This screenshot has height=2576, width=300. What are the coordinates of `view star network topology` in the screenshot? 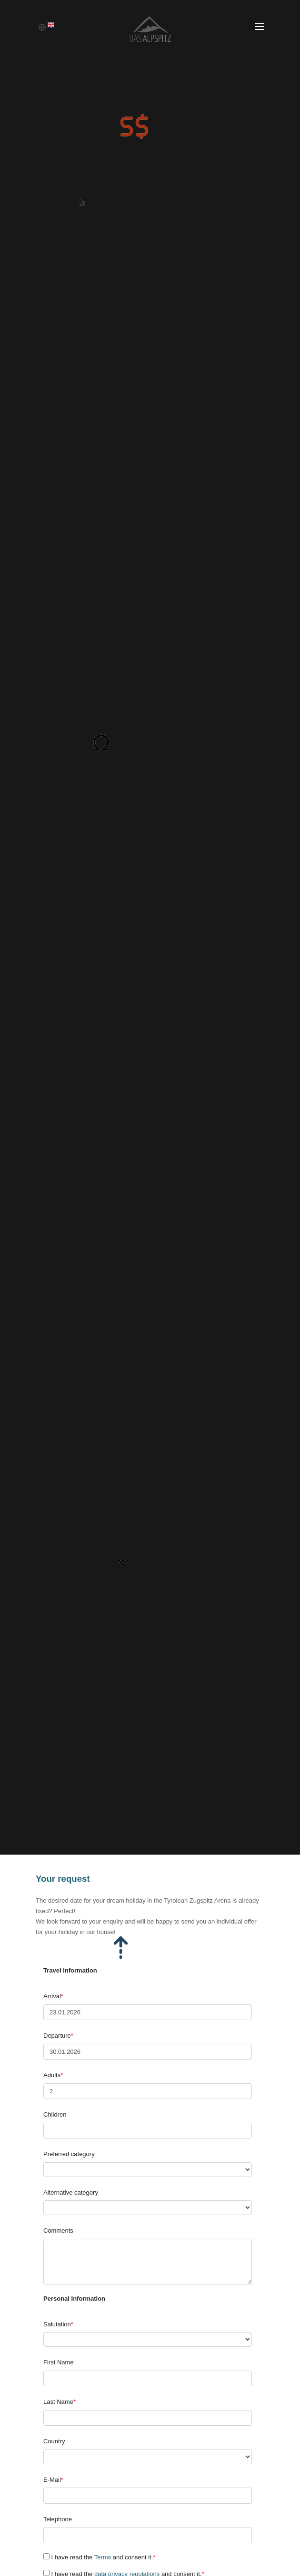 It's located at (123, 1561).